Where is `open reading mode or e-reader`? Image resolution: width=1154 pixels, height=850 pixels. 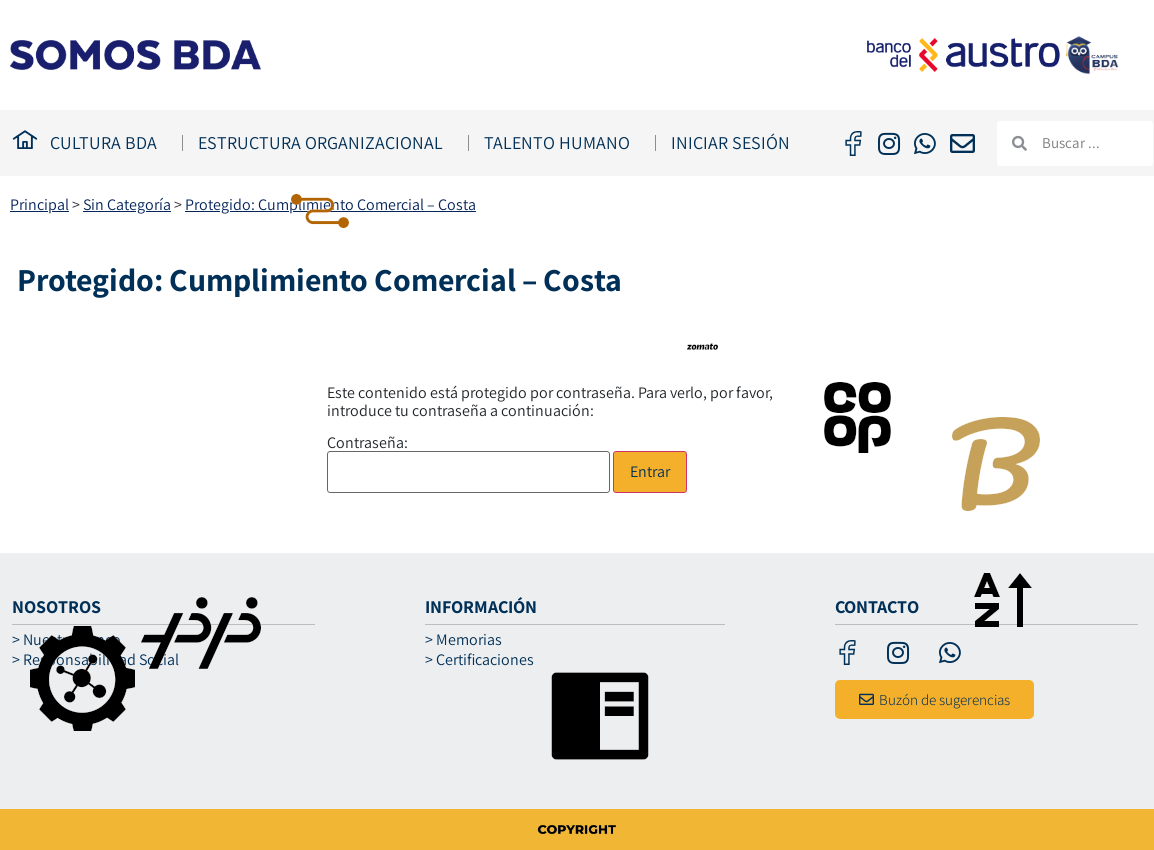
open reading mode or e-reader is located at coordinates (600, 716).